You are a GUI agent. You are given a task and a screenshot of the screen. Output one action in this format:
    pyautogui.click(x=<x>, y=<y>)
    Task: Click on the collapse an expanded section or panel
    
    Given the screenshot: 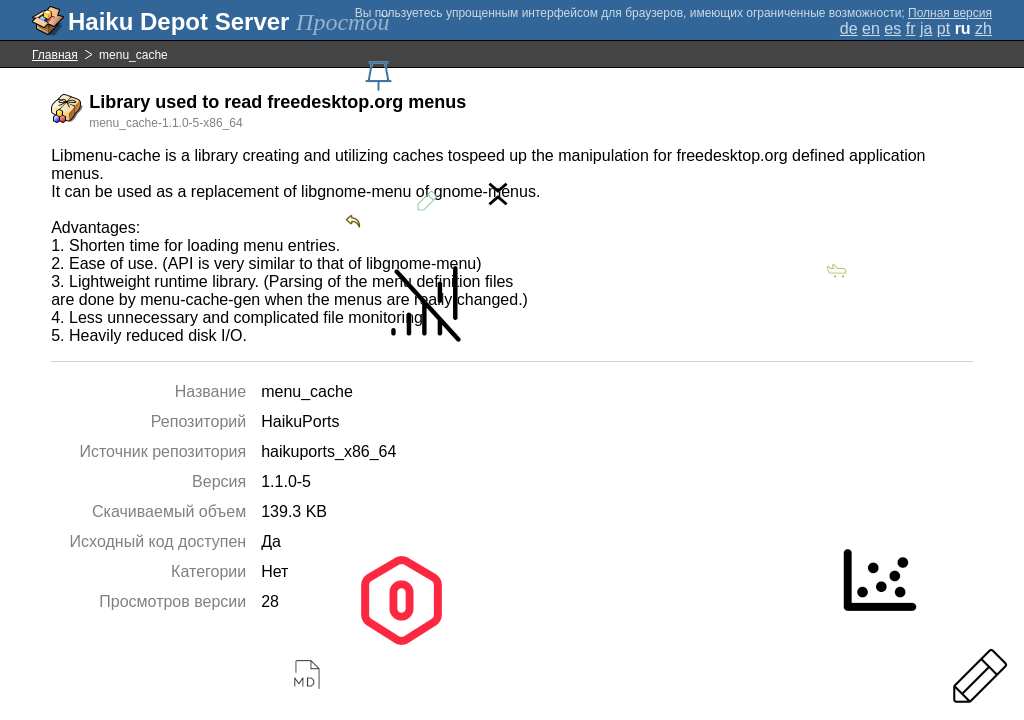 What is the action you would take?
    pyautogui.click(x=498, y=194)
    